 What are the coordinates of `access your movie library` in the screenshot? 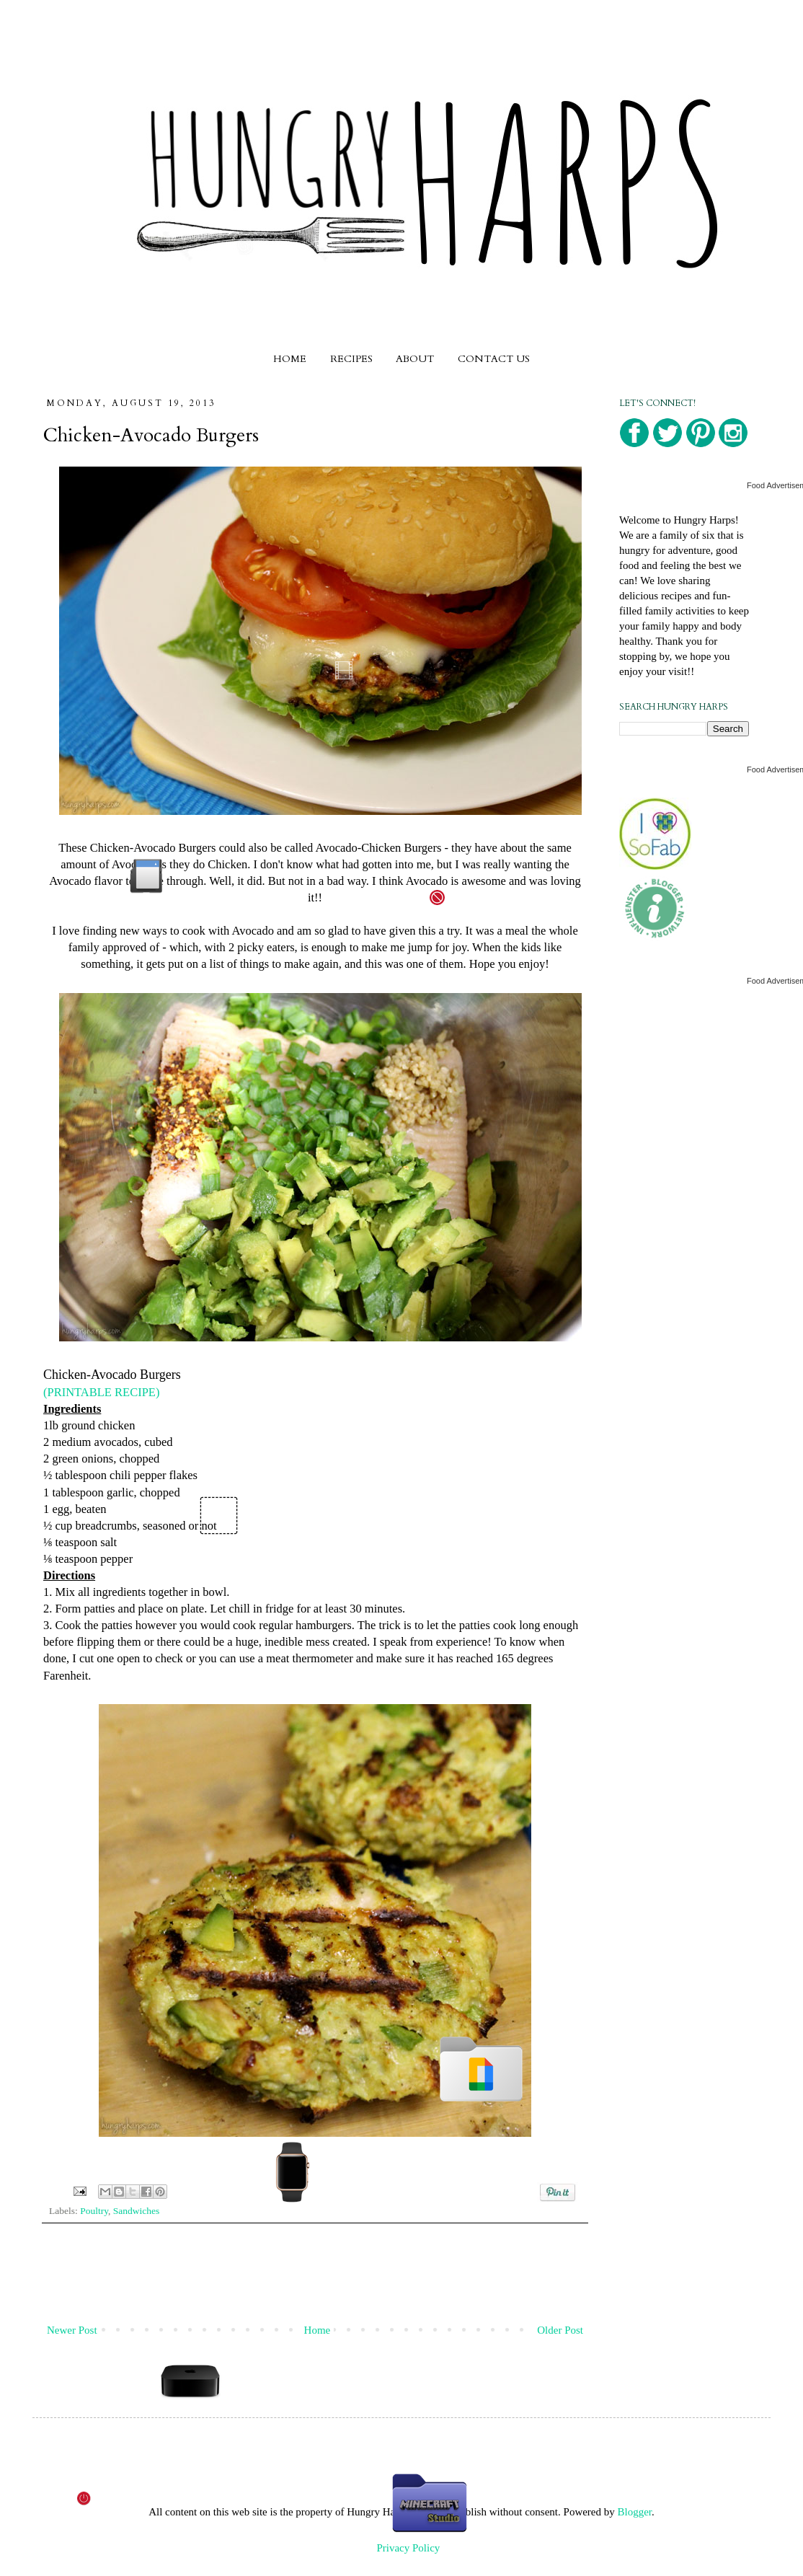 It's located at (344, 670).